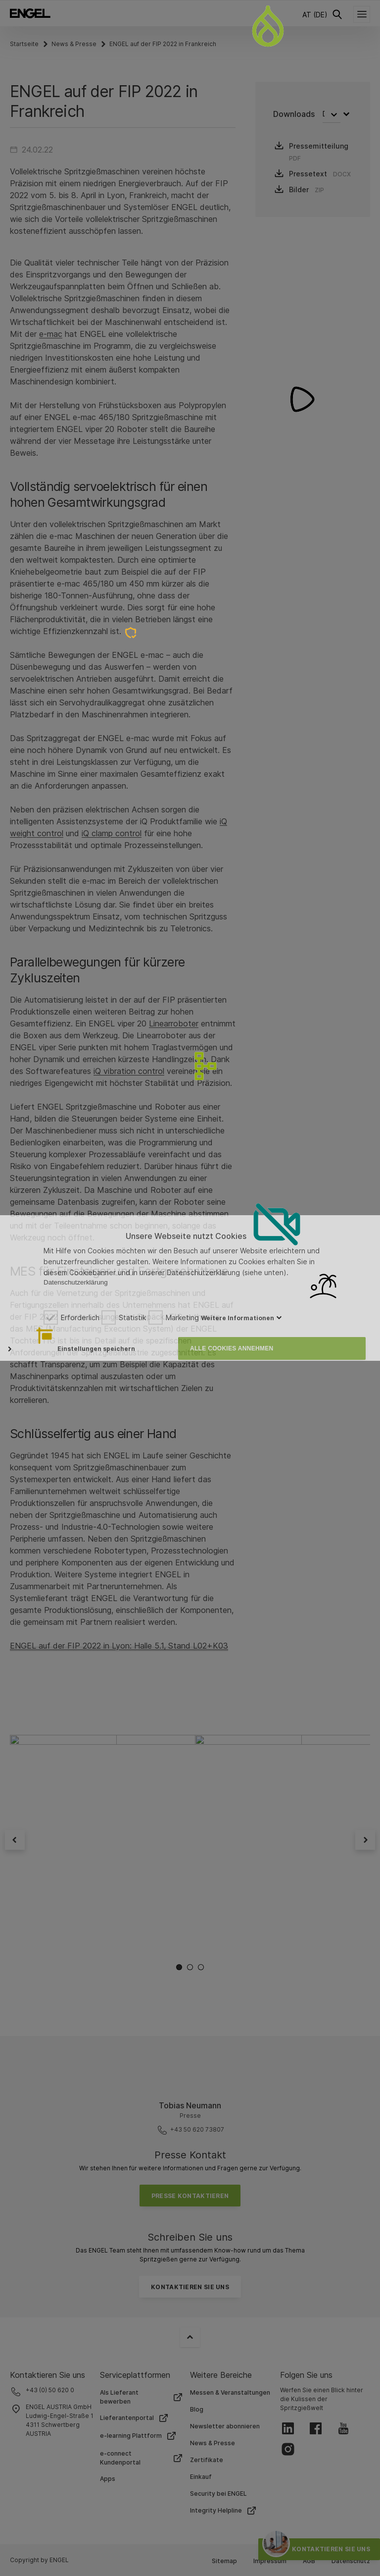 The width and height of the screenshot is (380, 2576). Describe the element at coordinates (323, 1286) in the screenshot. I see `indicates vacation or travel mode` at that location.